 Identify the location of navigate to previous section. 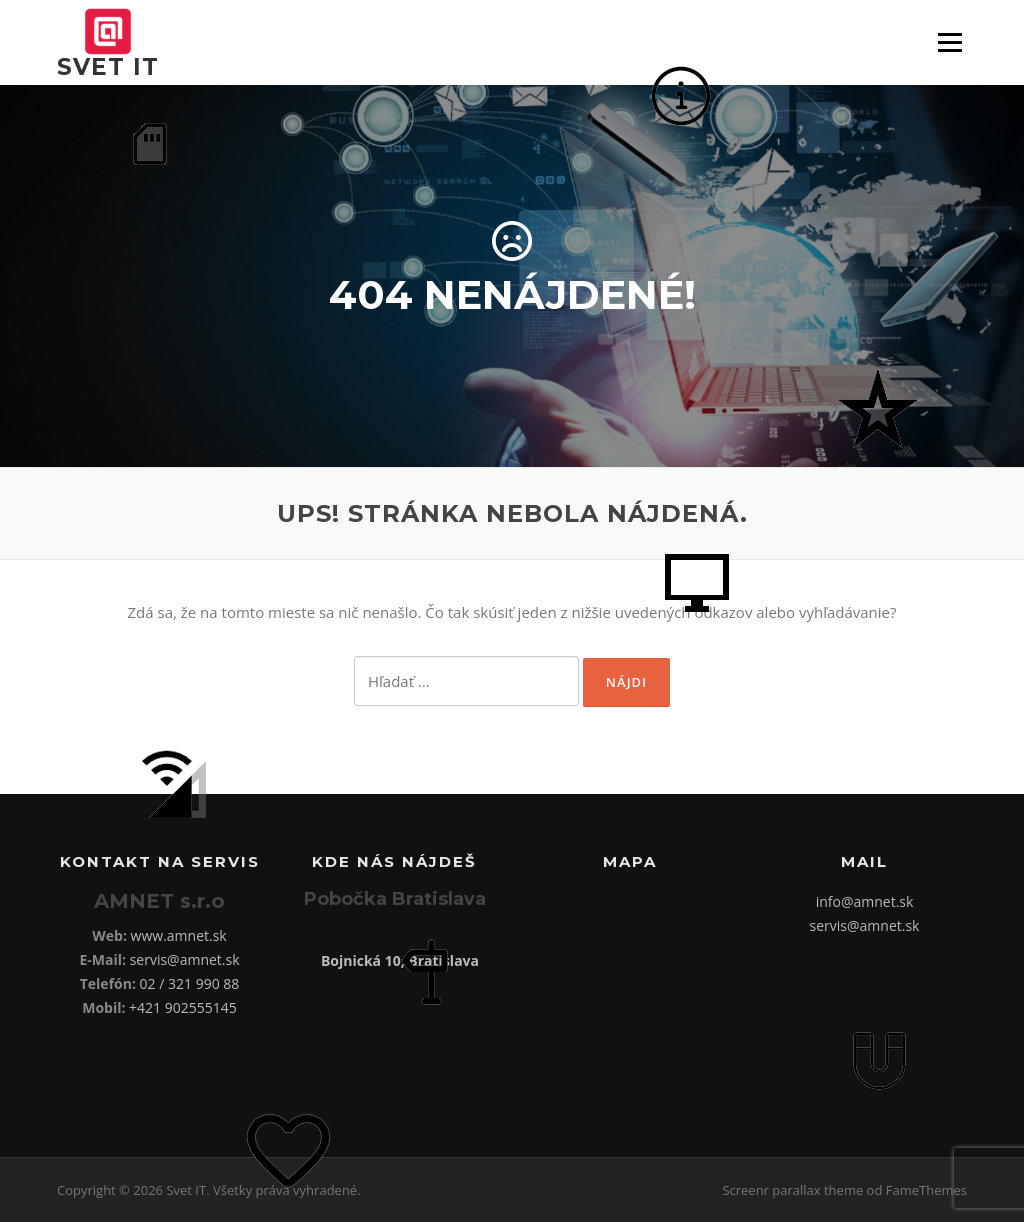
(425, 972).